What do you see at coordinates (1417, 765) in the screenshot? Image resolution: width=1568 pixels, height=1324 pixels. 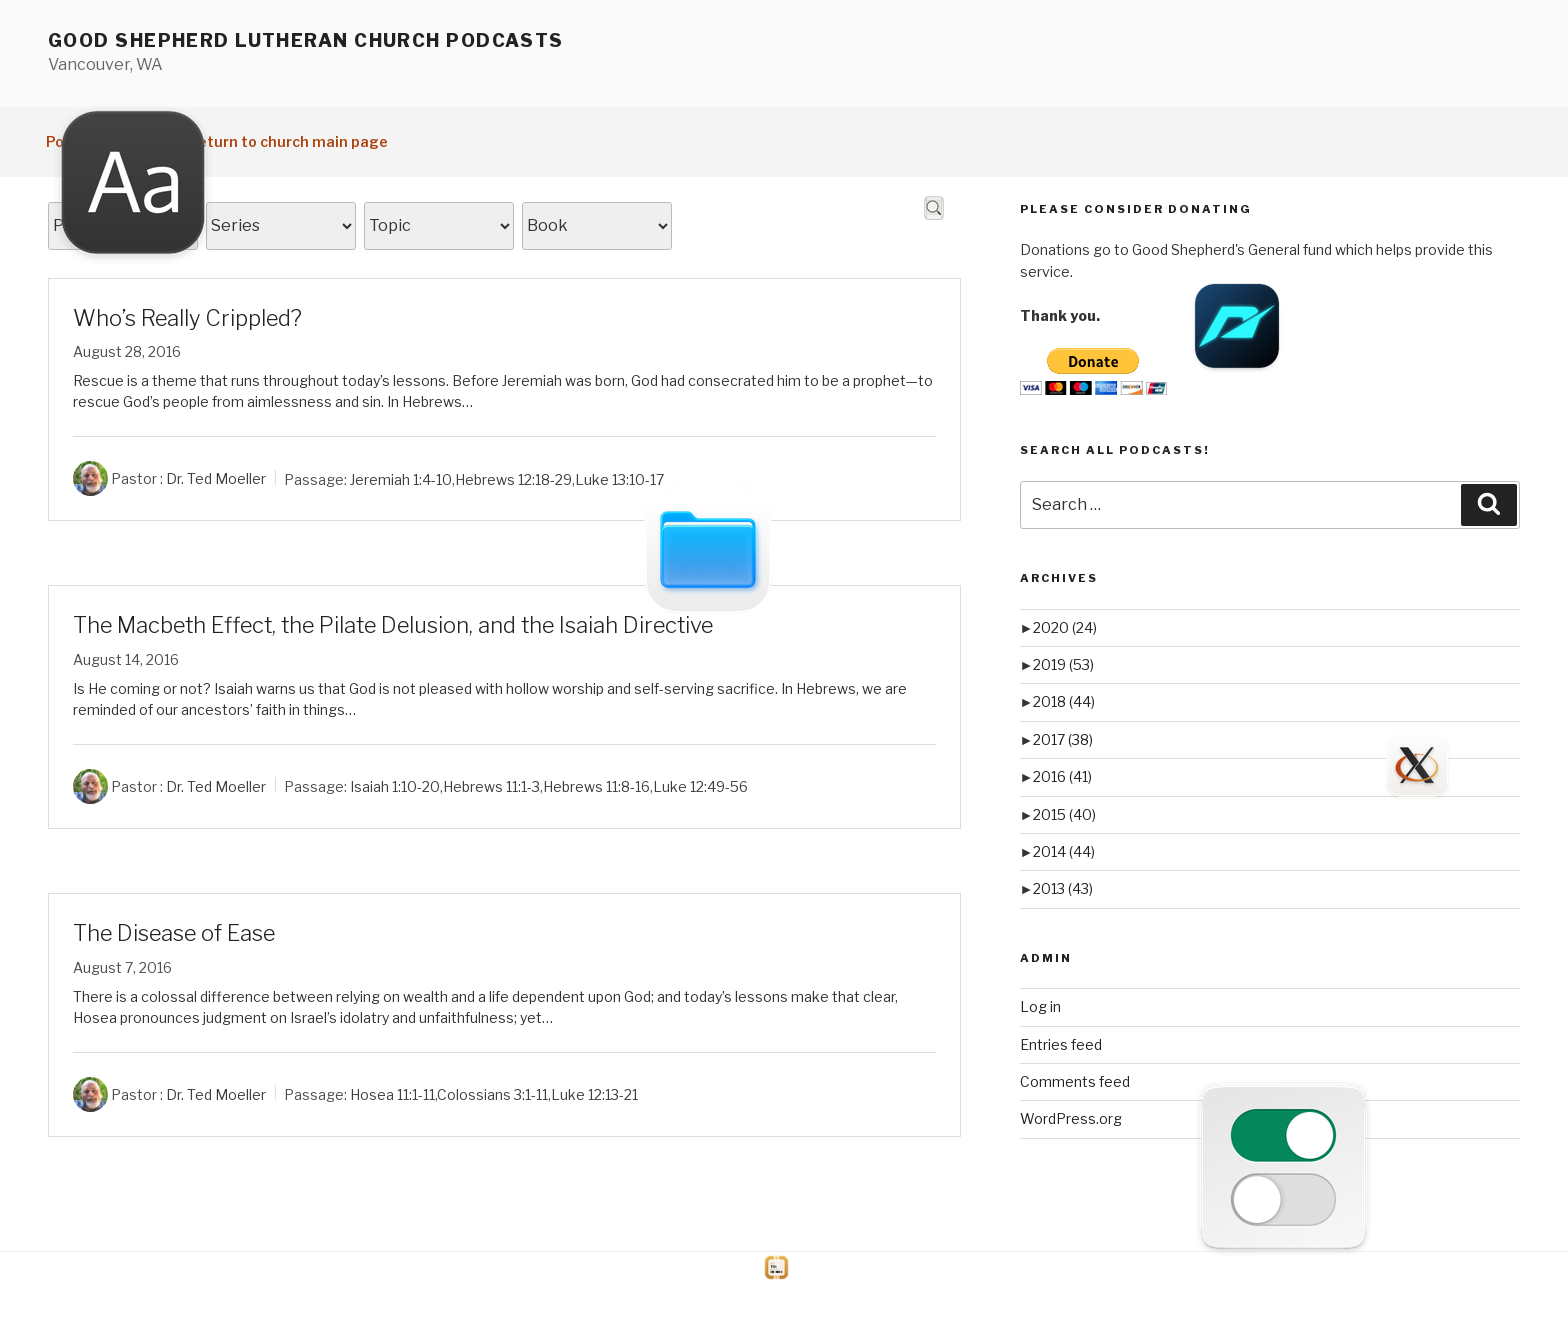 I see `launch xorg display server application` at bounding box center [1417, 765].